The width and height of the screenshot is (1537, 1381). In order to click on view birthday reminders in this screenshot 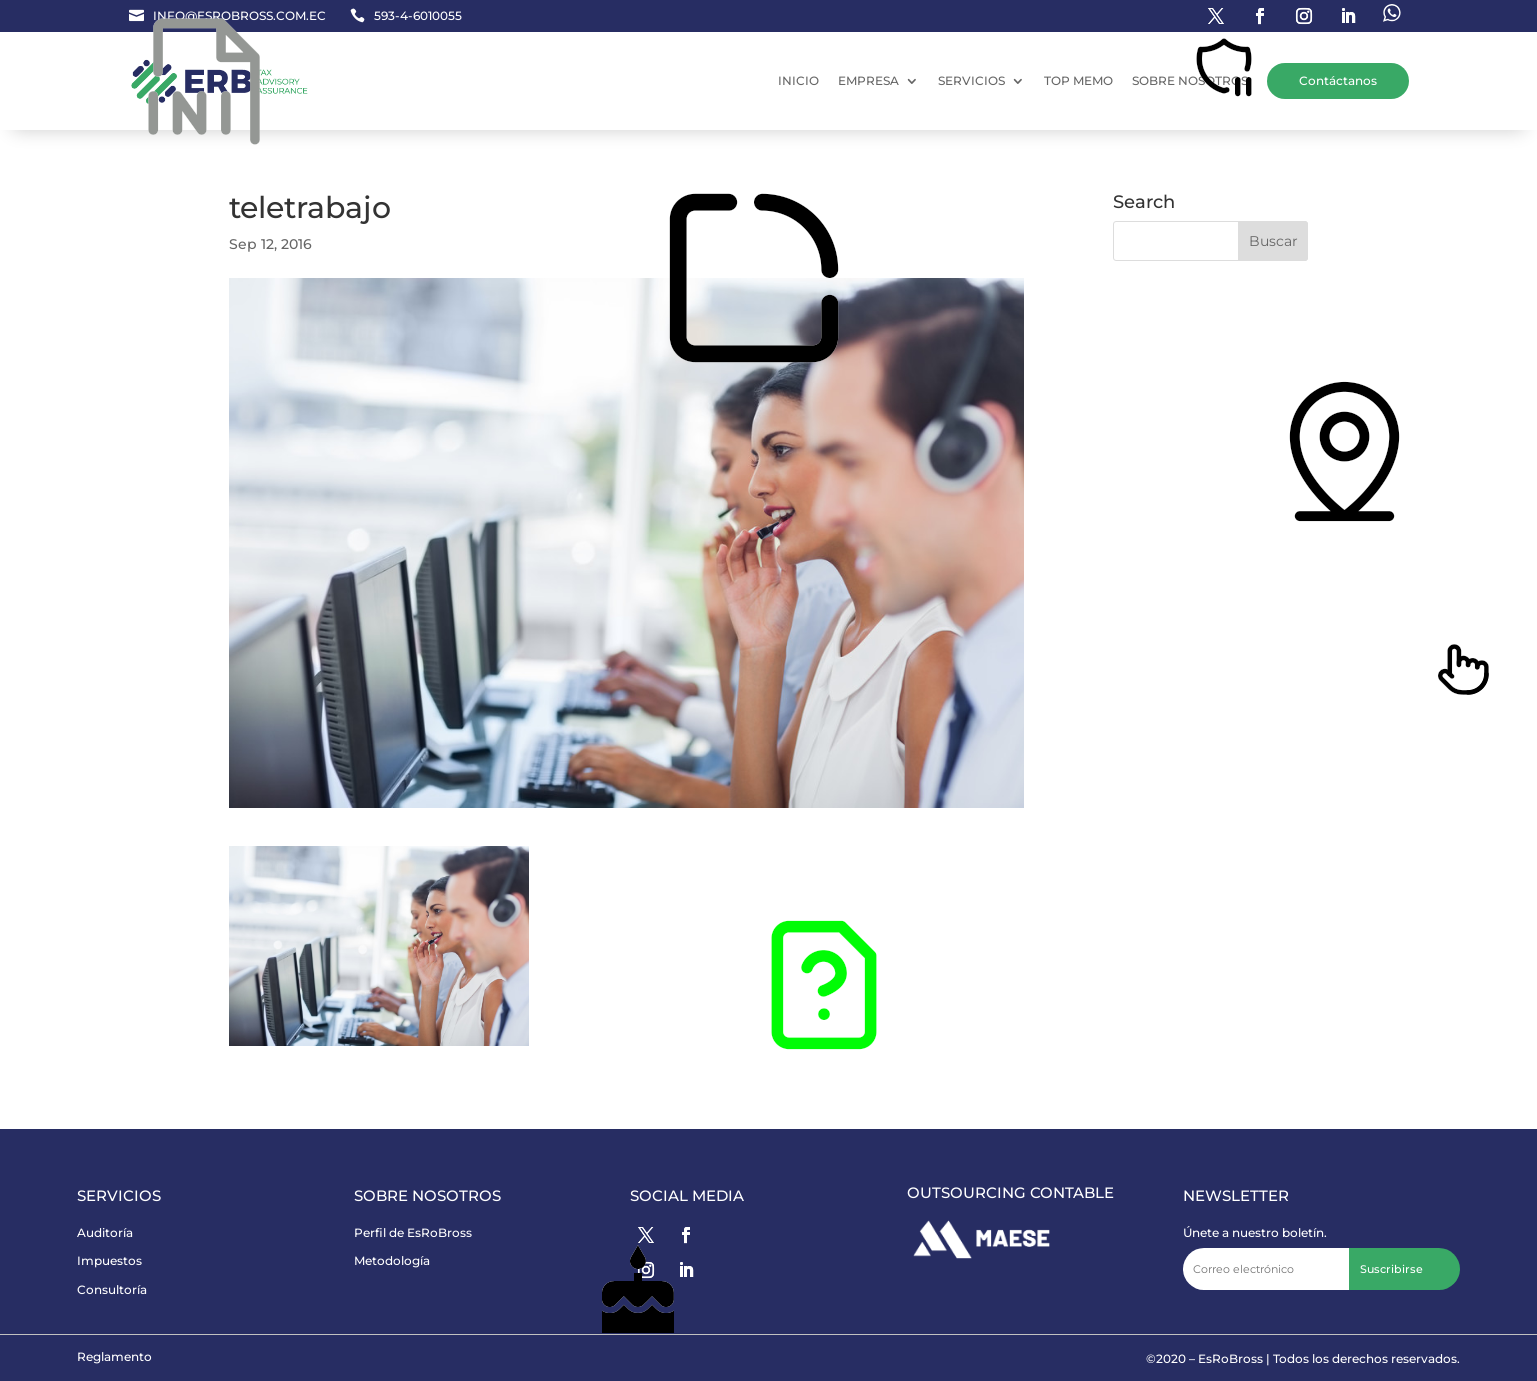, I will do `click(638, 1293)`.